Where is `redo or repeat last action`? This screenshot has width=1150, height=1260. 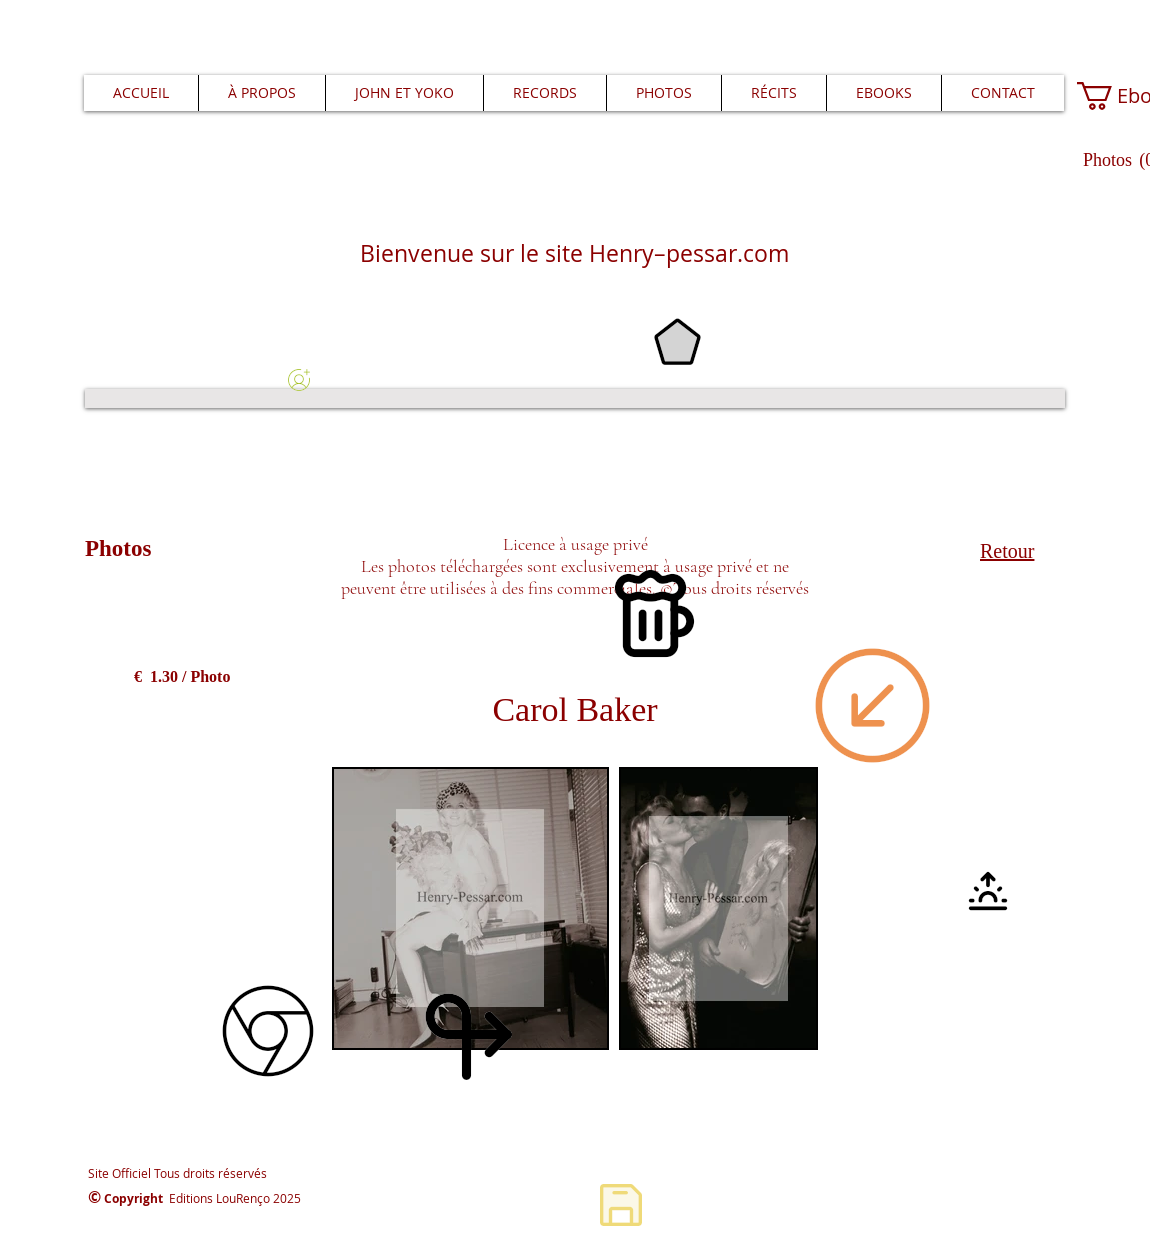
redo or repeat last action is located at coordinates (466, 1034).